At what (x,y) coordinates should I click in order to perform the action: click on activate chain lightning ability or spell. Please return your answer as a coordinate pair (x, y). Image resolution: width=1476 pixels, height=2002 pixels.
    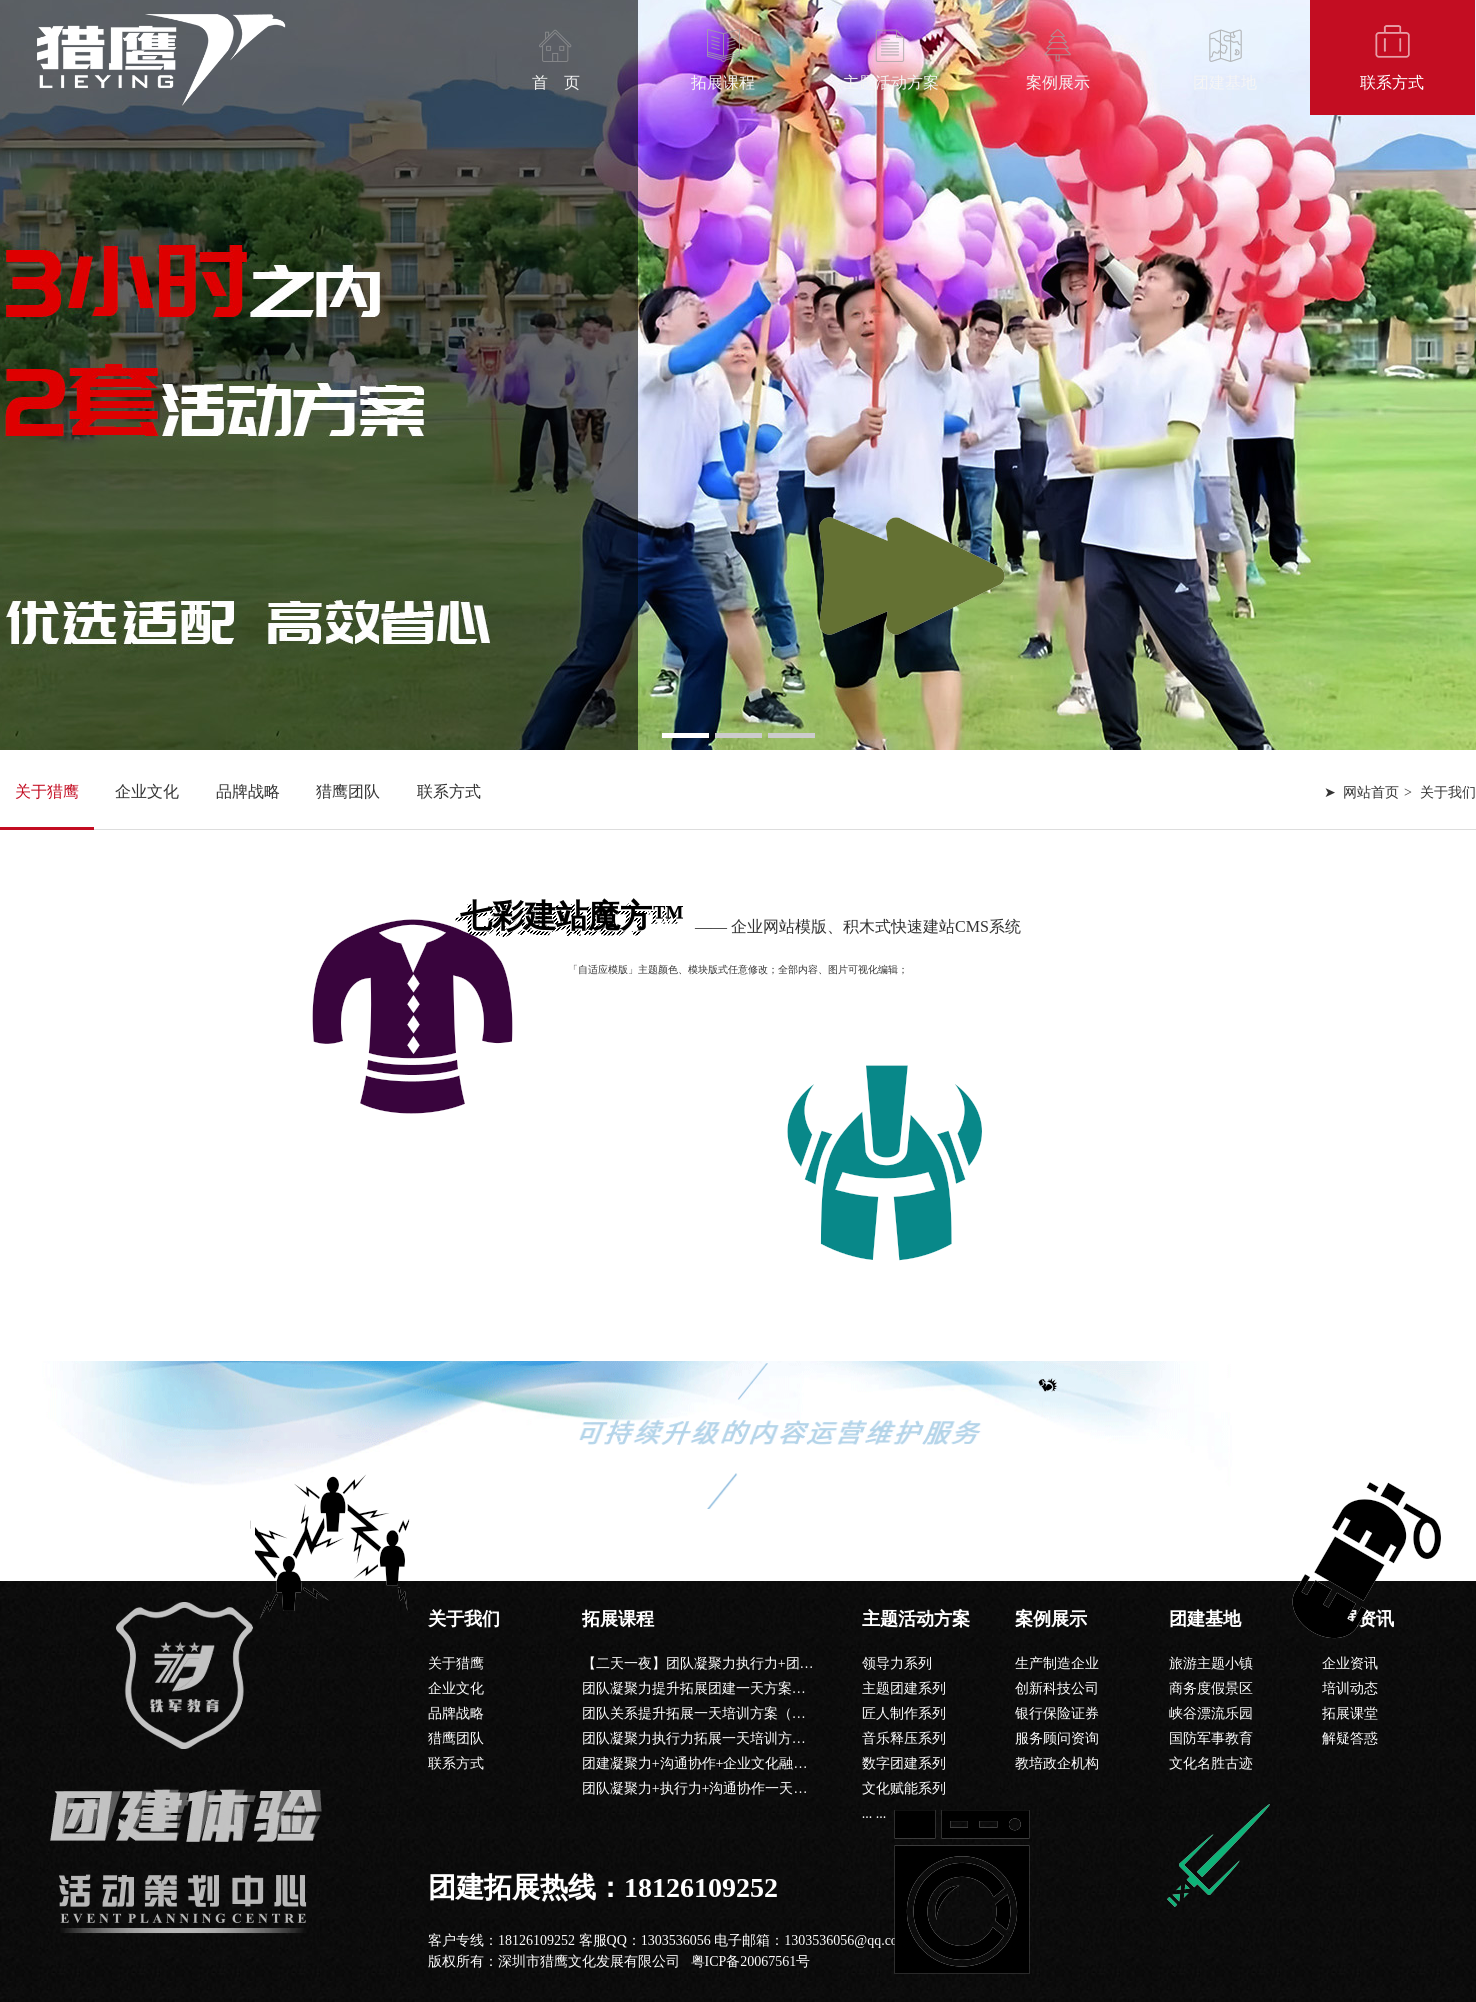
    Looking at the image, I should click on (332, 1547).